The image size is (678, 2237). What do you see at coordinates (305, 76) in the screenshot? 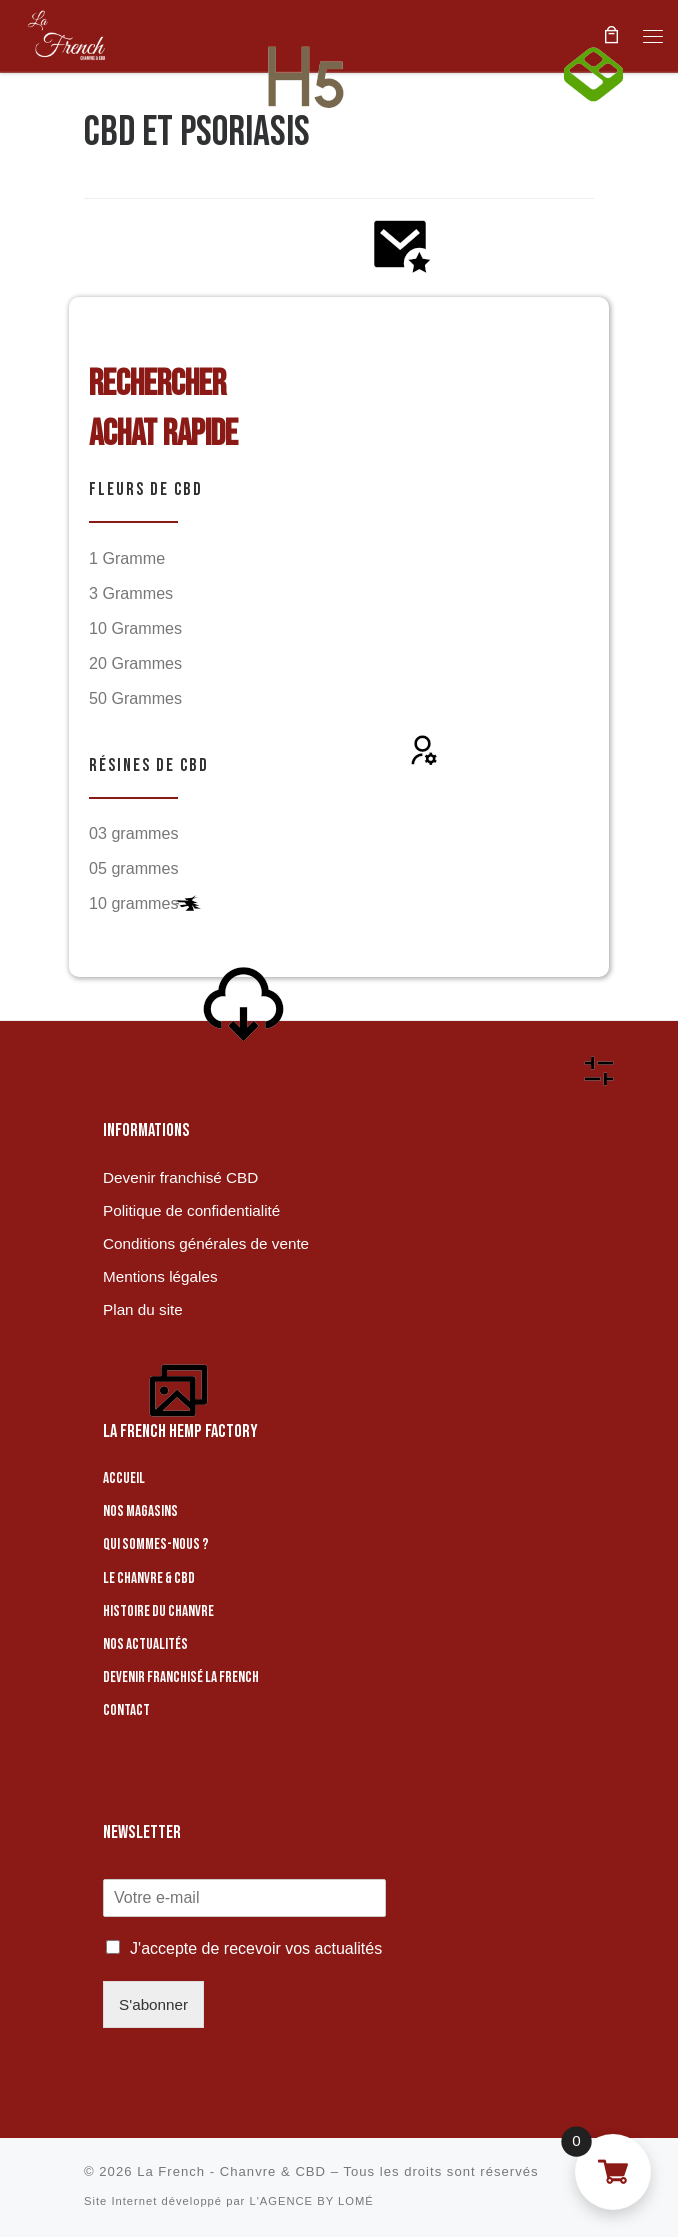
I see `format text as heading level 5` at bounding box center [305, 76].